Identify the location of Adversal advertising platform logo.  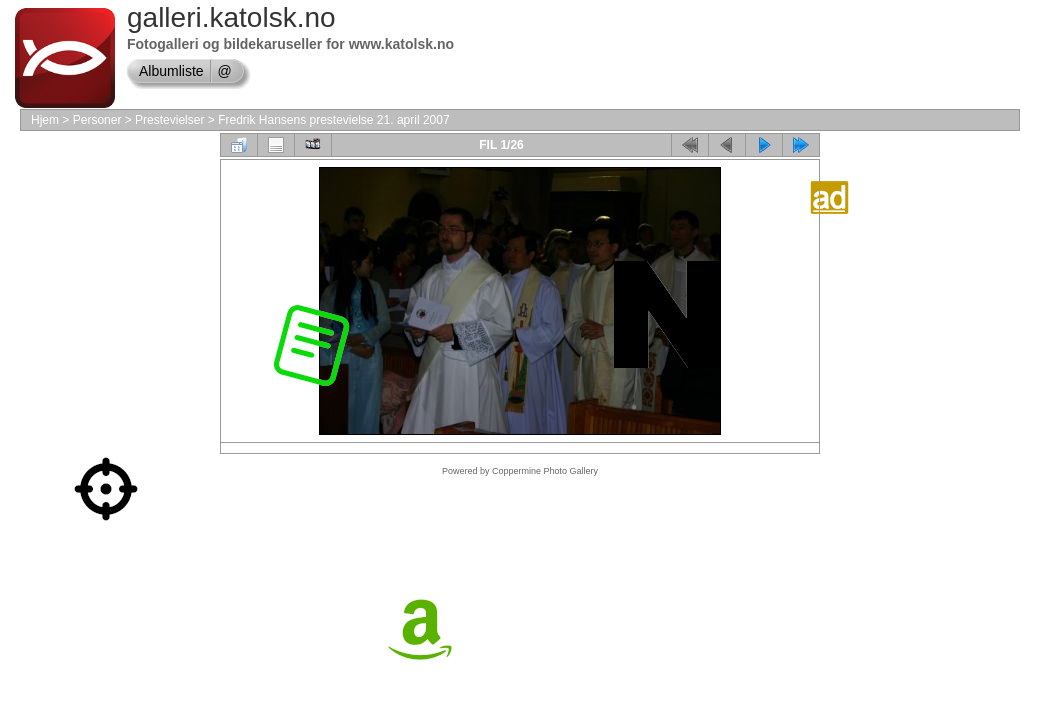
(829, 197).